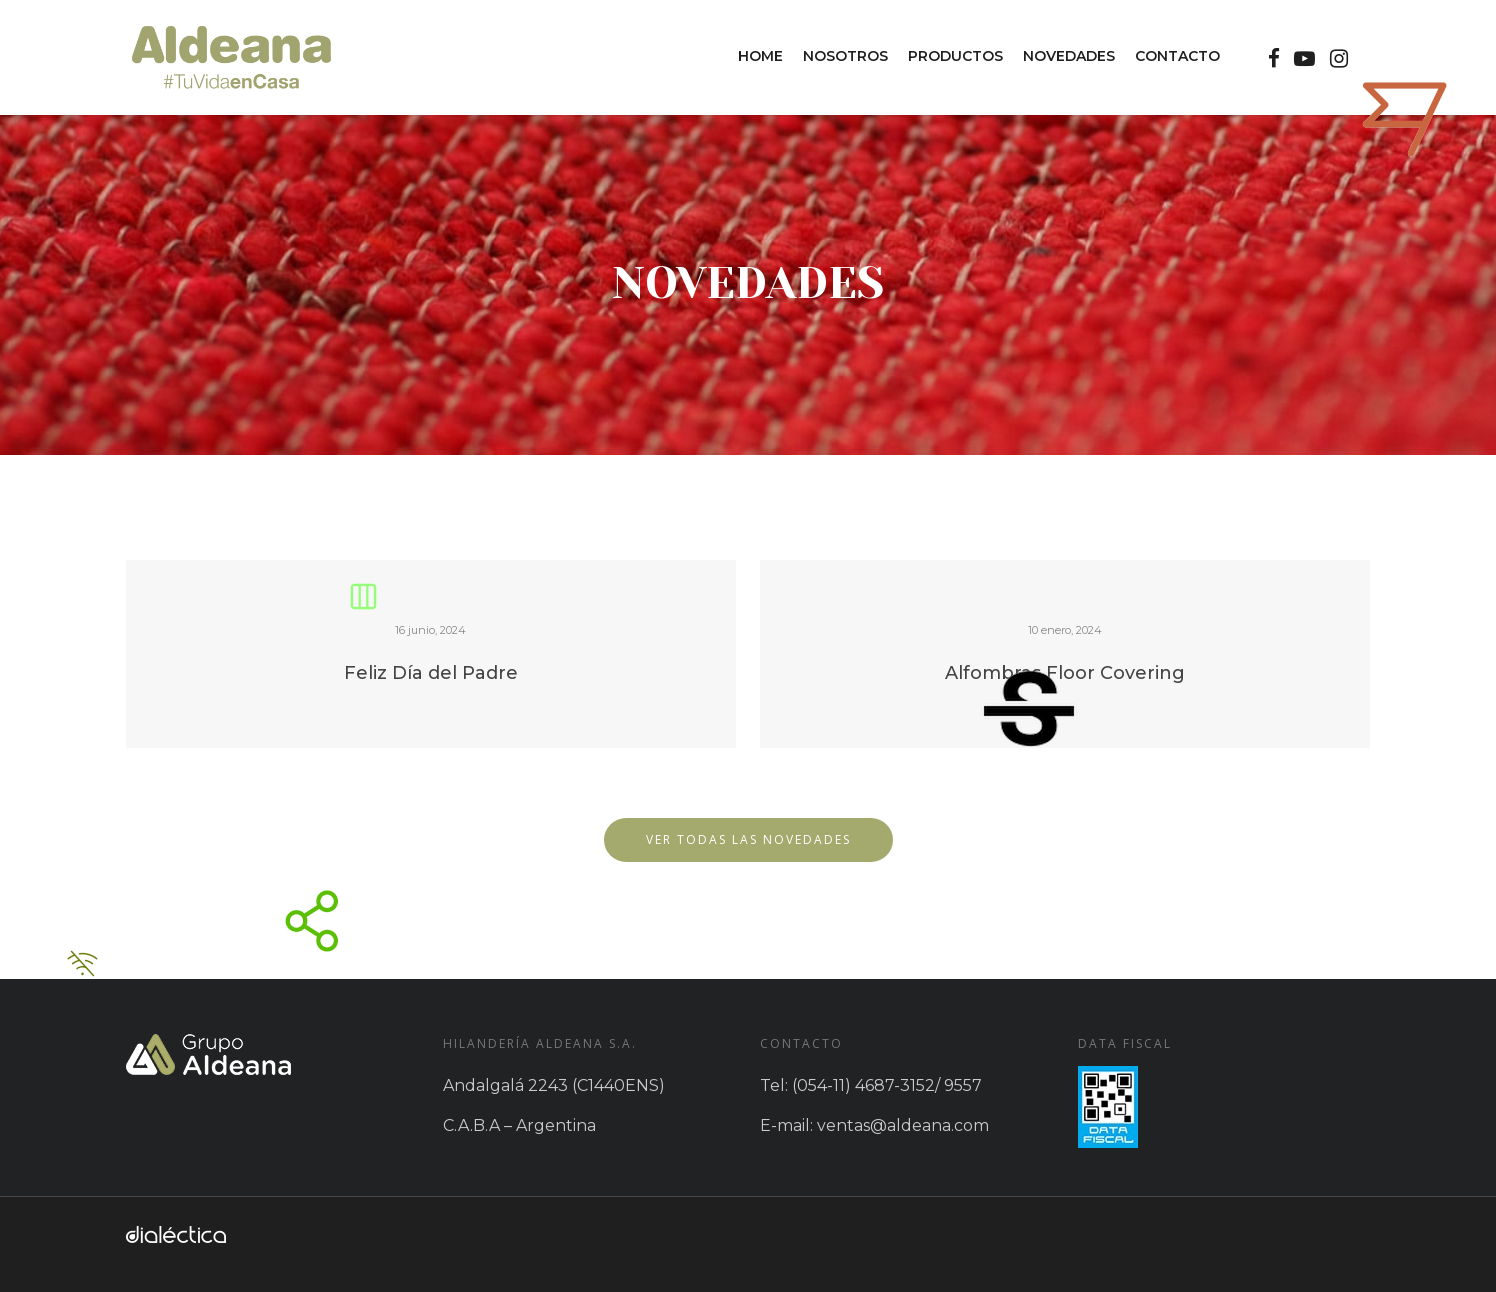 This screenshot has height=1292, width=1496. I want to click on flag or bookmark an item, so click(1401, 114).